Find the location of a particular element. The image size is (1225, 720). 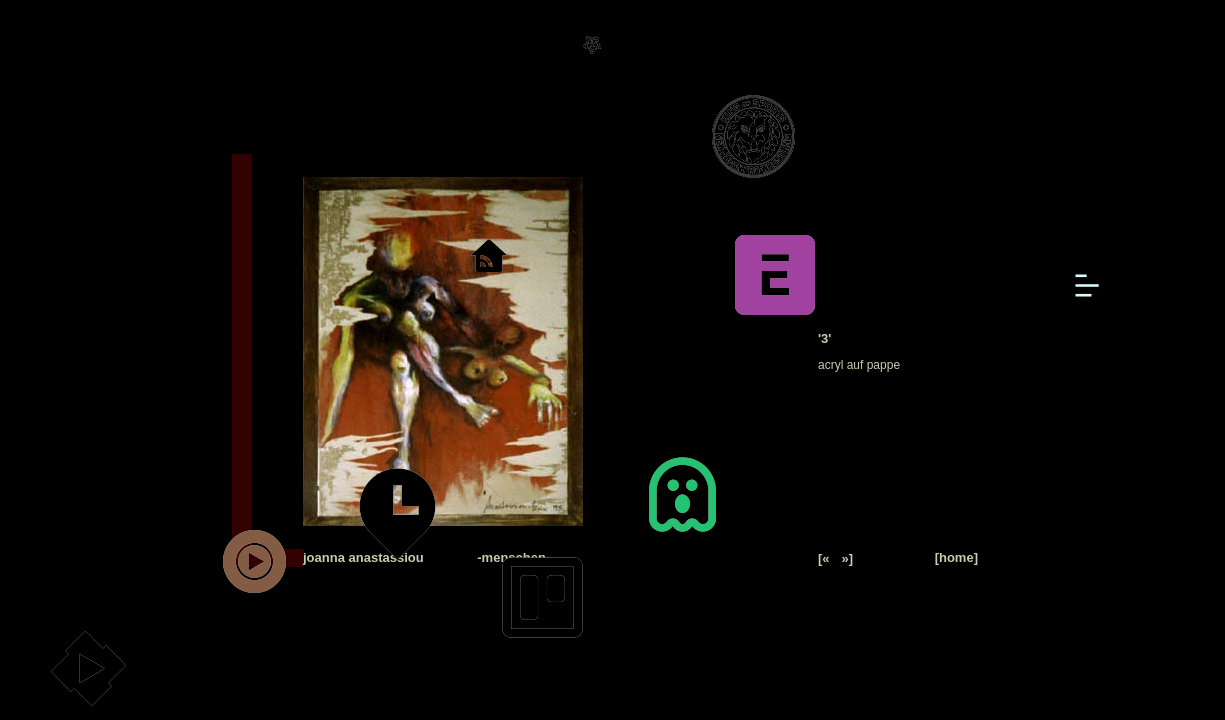

toggle ghost mode or anonymous browsing is located at coordinates (682, 494).